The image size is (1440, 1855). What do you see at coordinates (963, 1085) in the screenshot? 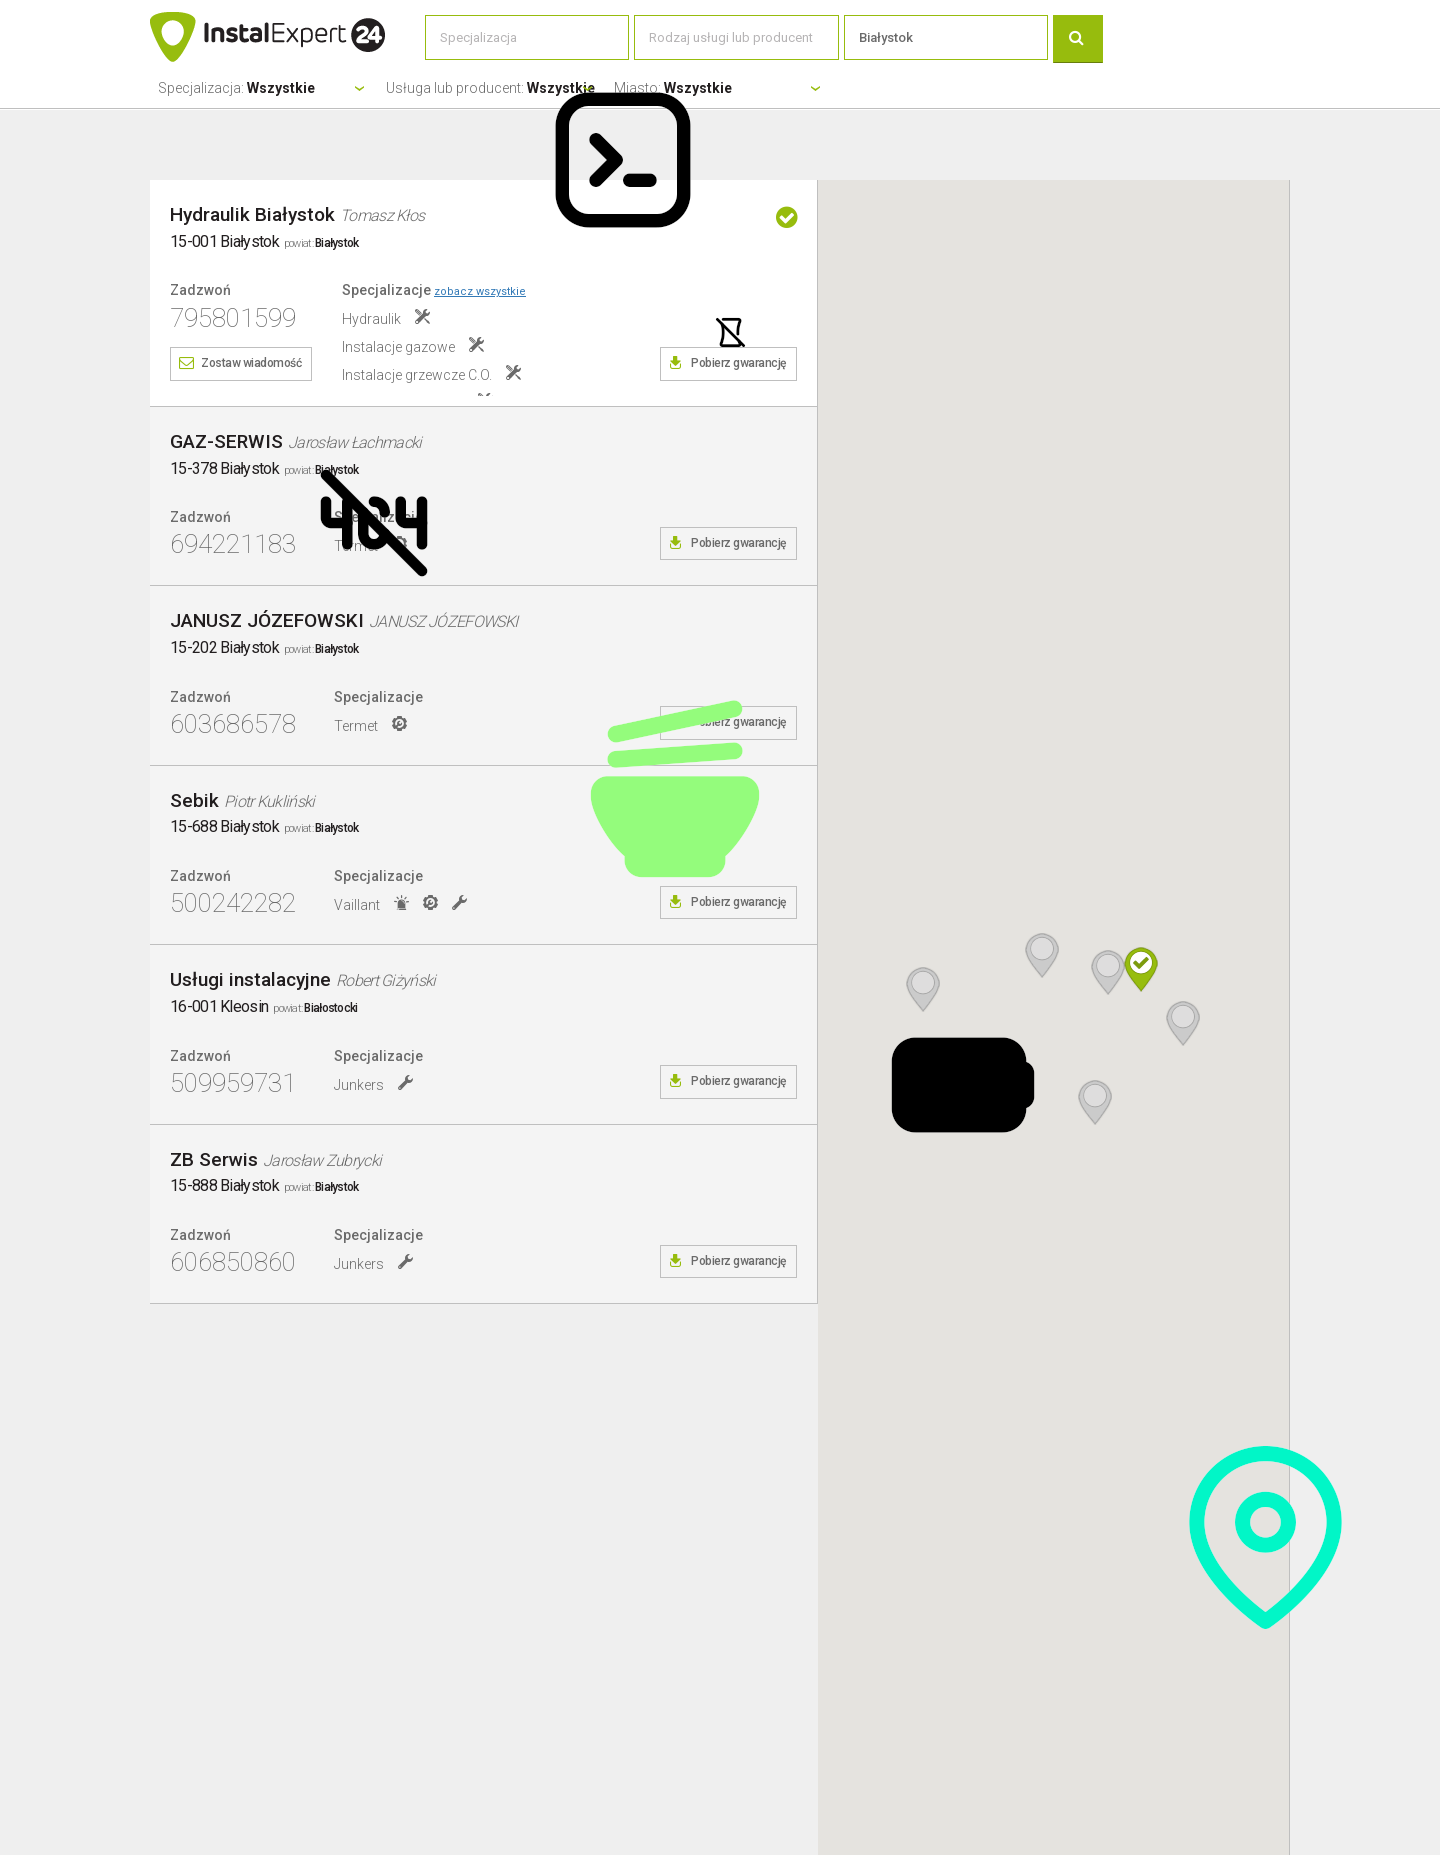
I see `indicates current battery level` at bounding box center [963, 1085].